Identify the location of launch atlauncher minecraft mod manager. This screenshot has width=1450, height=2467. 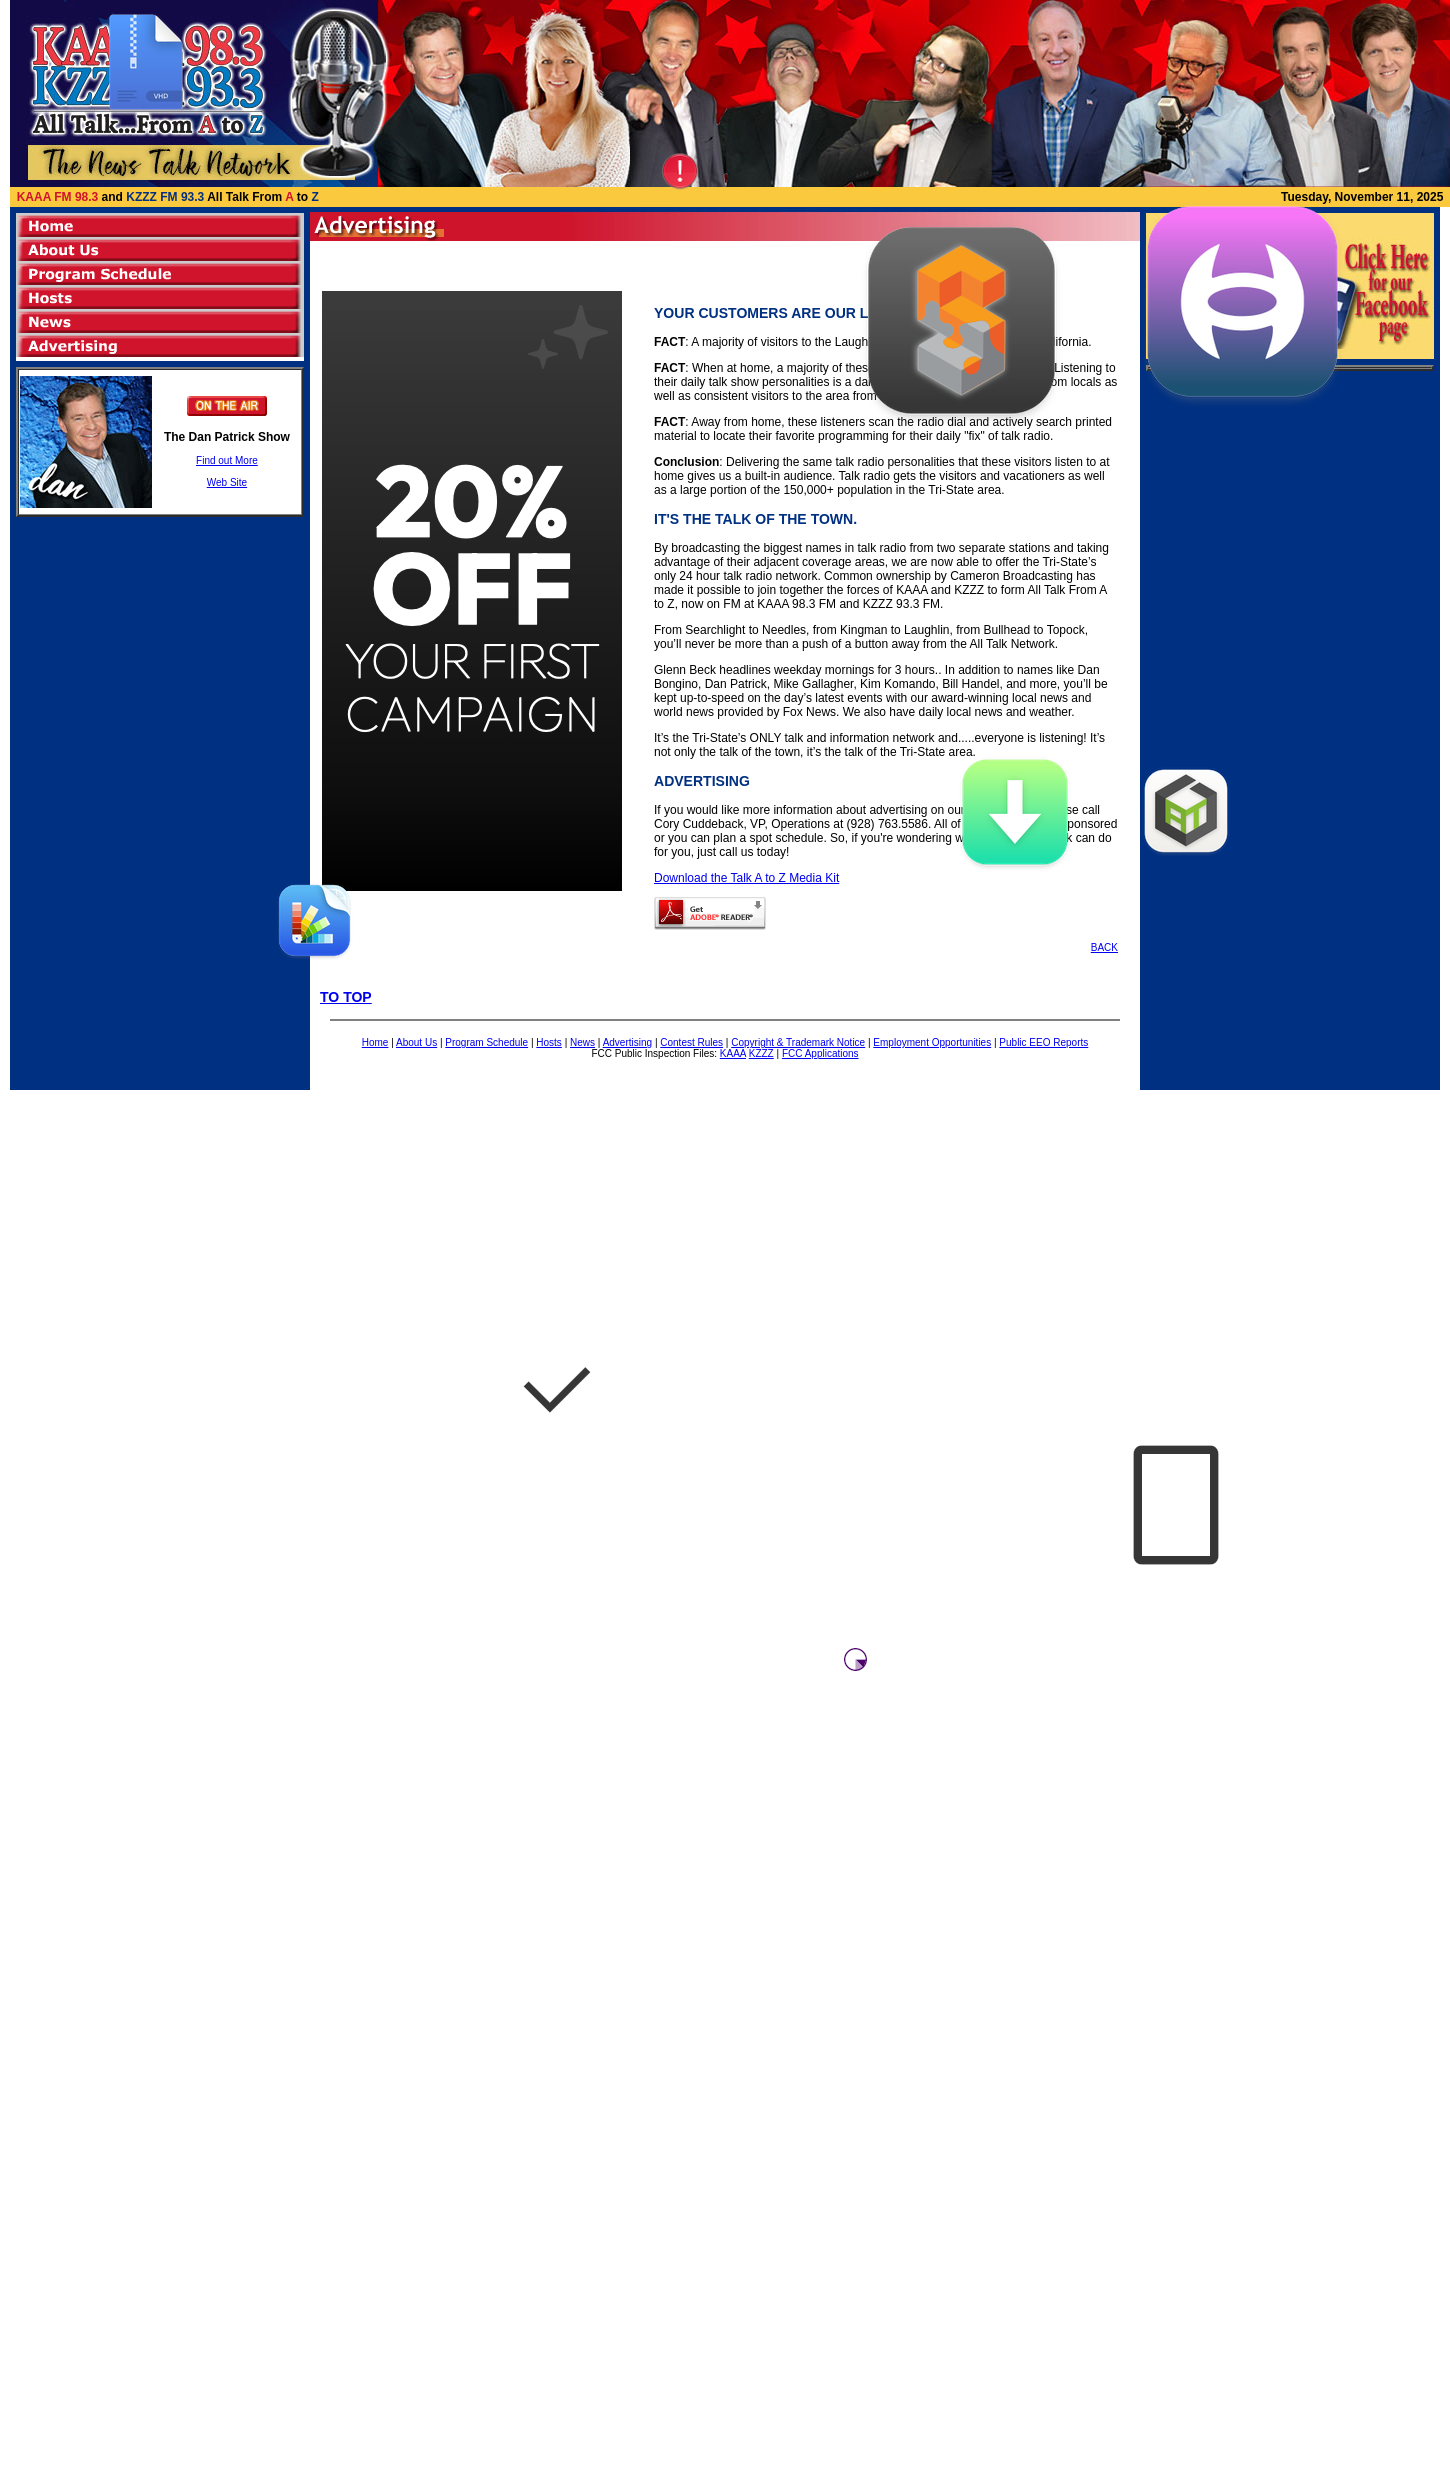
(1186, 811).